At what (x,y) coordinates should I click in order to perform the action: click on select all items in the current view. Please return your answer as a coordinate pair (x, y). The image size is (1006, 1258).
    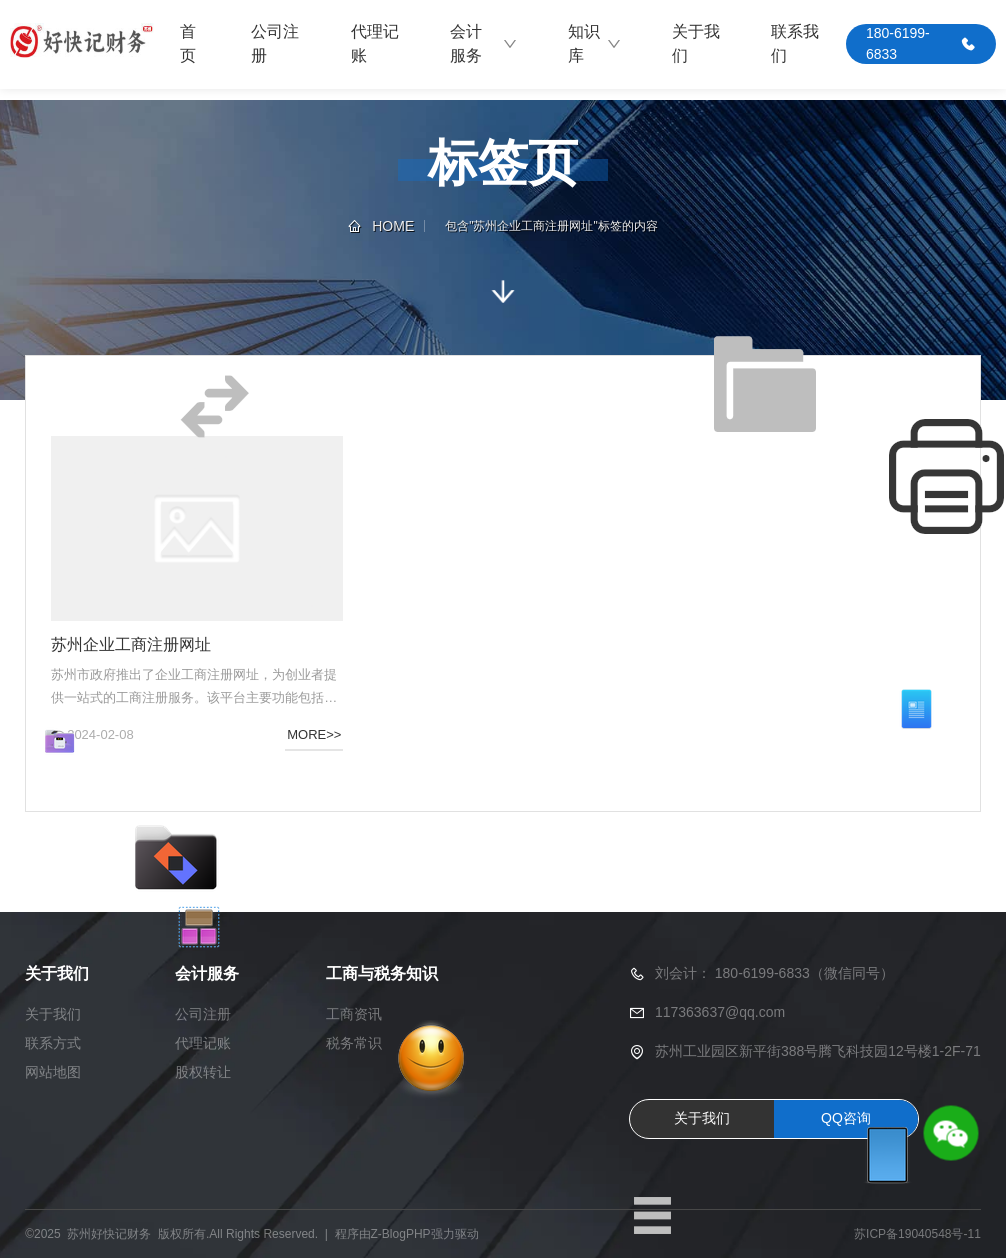
    Looking at the image, I should click on (199, 927).